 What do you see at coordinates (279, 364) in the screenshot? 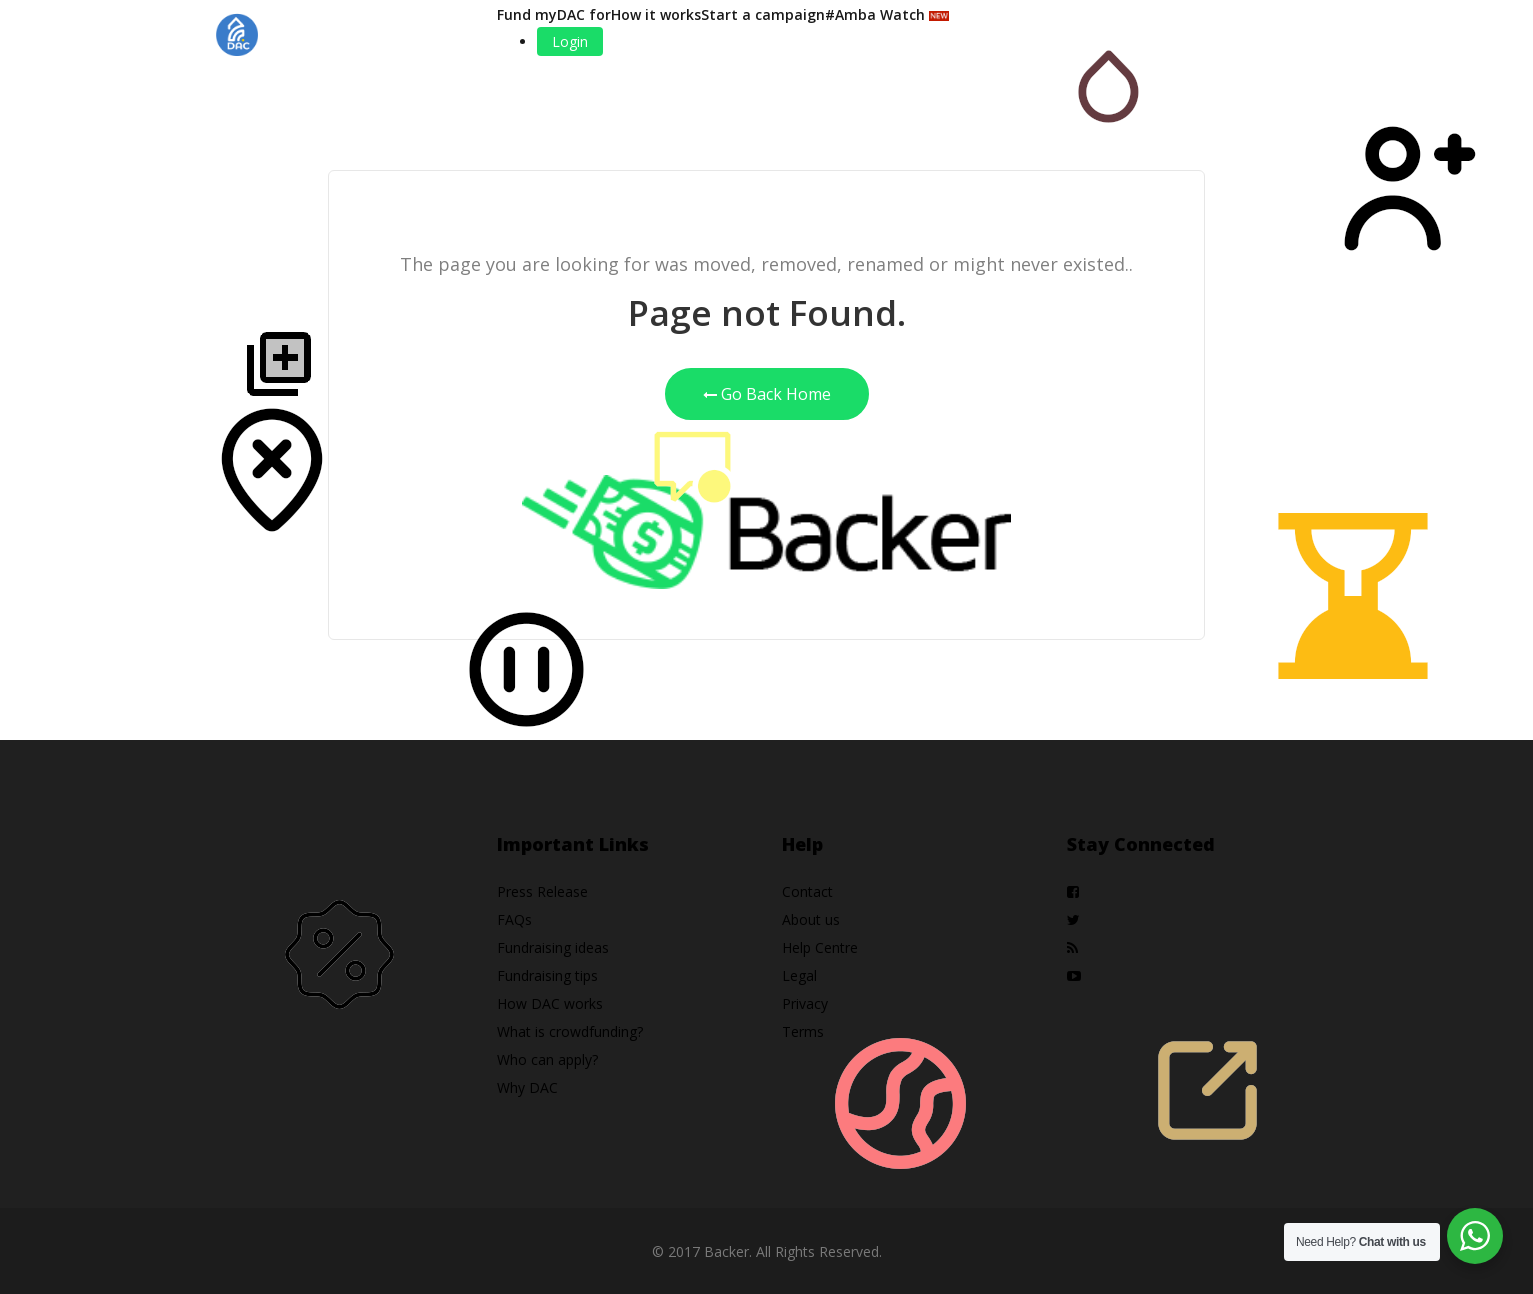
I see `add item to your library` at bounding box center [279, 364].